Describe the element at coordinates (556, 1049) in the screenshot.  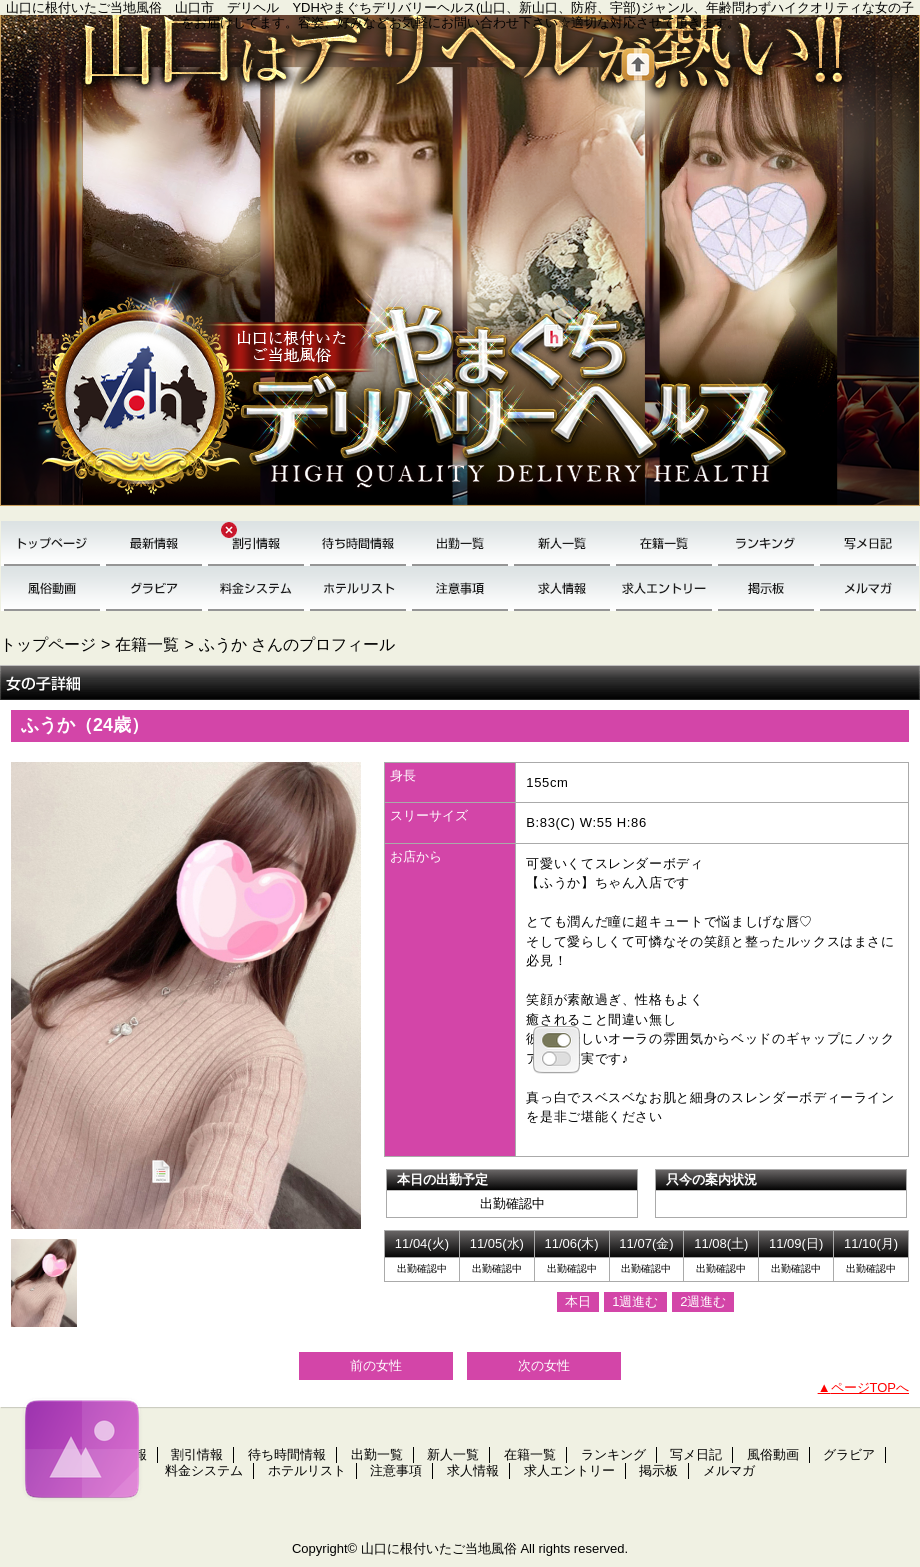
I see `access system settings or preferences` at that location.